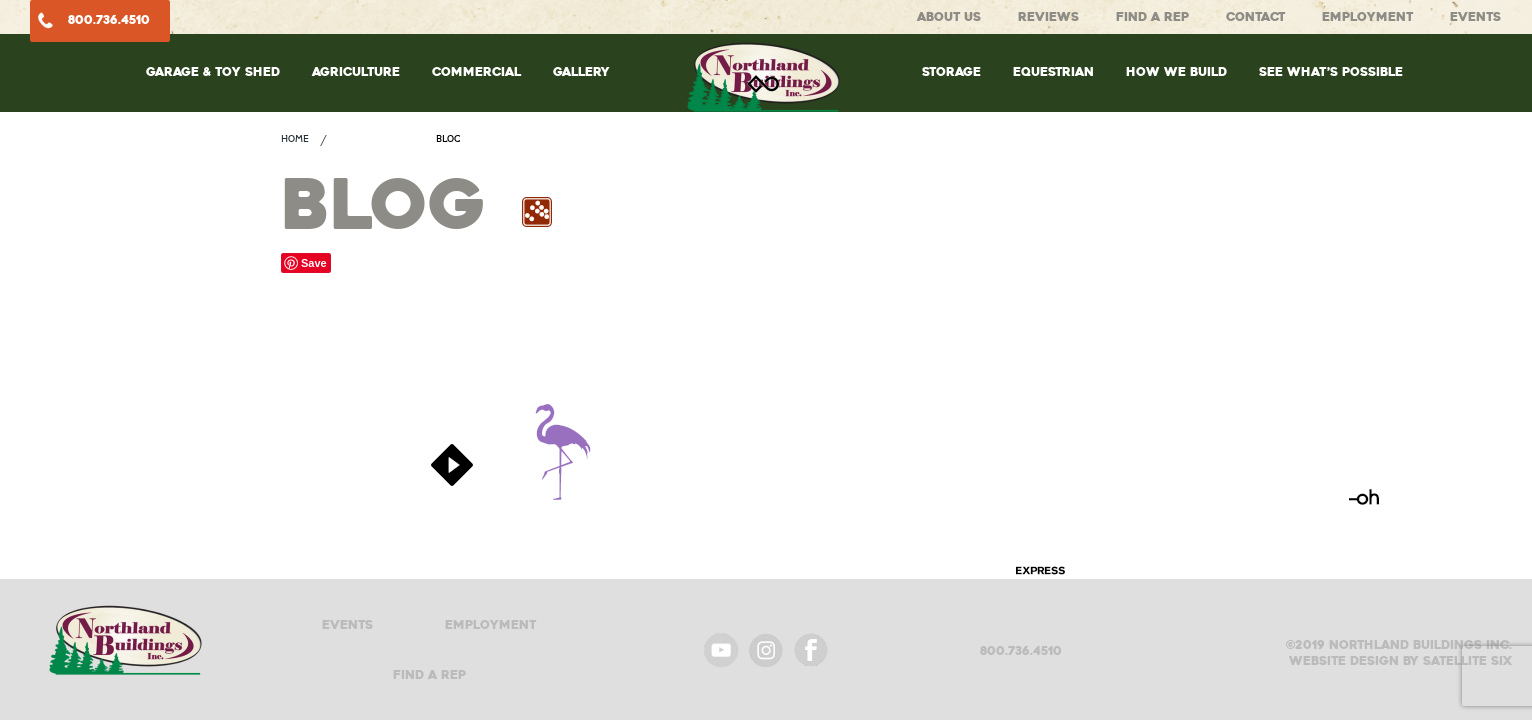 This screenshot has width=1532, height=720. I want to click on open Stremio media streaming app, so click(452, 465).